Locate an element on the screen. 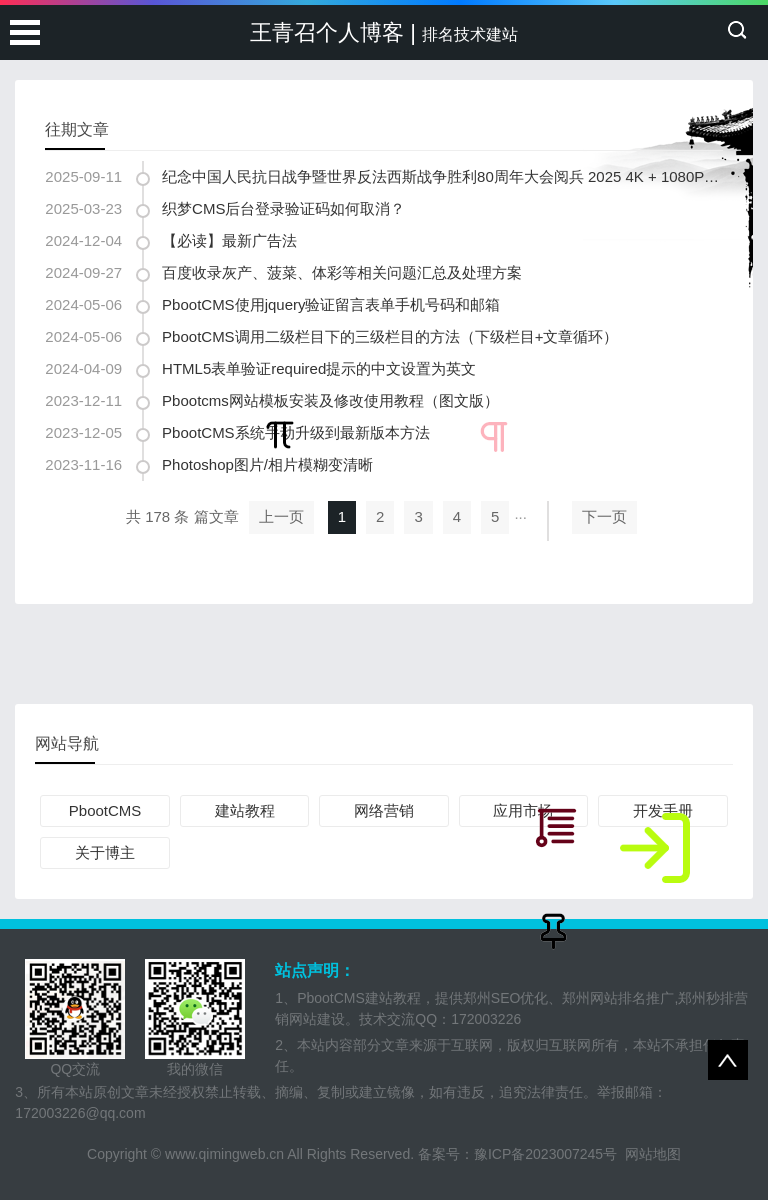  toggle paragraph formatting options is located at coordinates (494, 437).